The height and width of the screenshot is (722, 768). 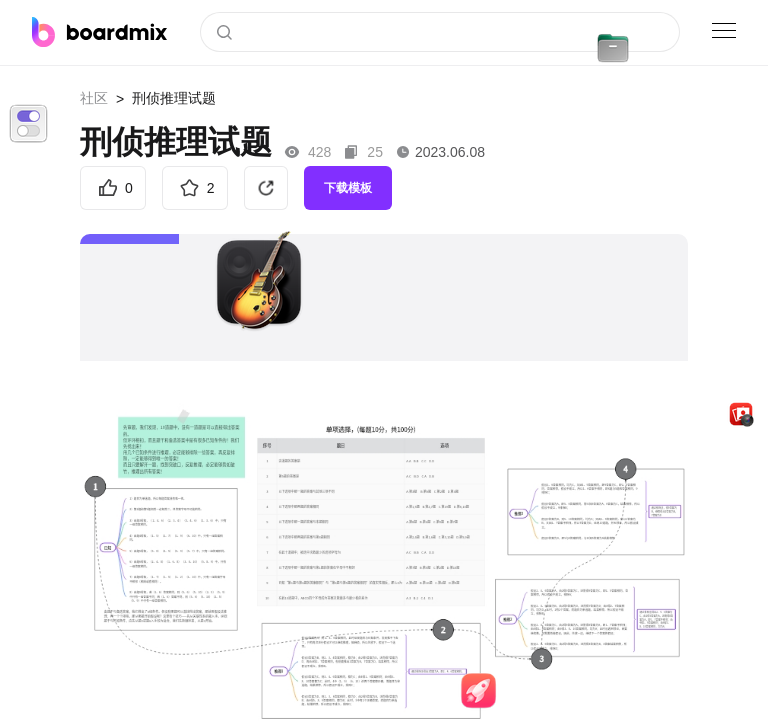 What do you see at coordinates (613, 48) in the screenshot?
I see `open the file manager` at bounding box center [613, 48].